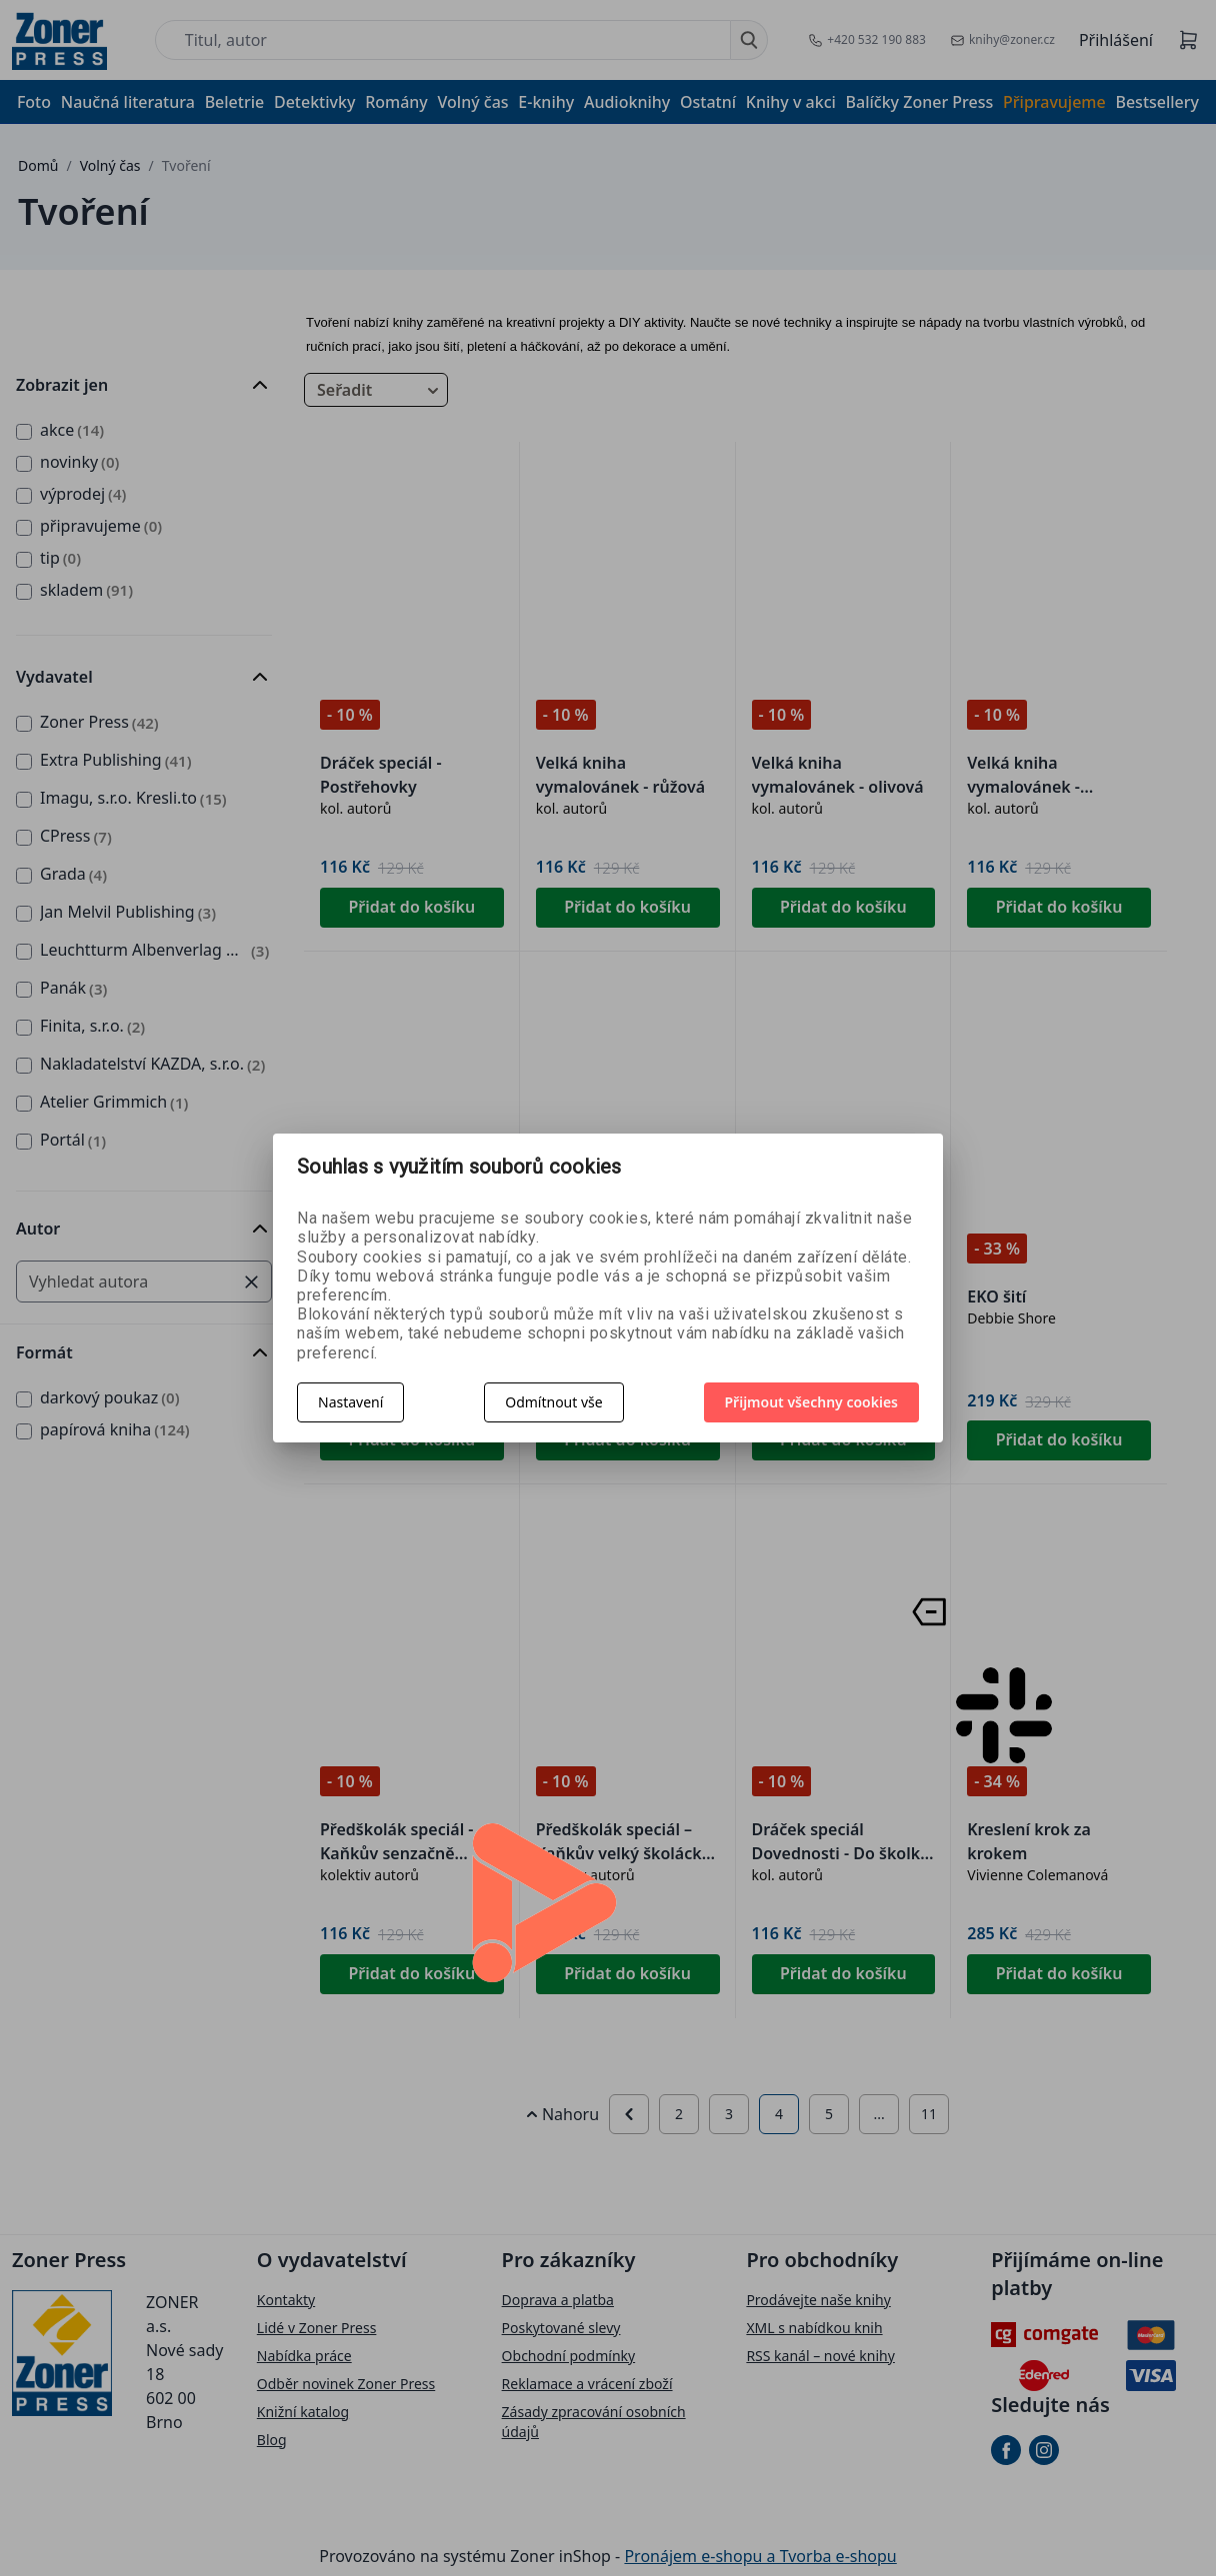 This screenshot has width=1216, height=2576. Describe the element at coordinates (1004, 1715) in the screenshot. I see `open Slack messaging app` at that location.